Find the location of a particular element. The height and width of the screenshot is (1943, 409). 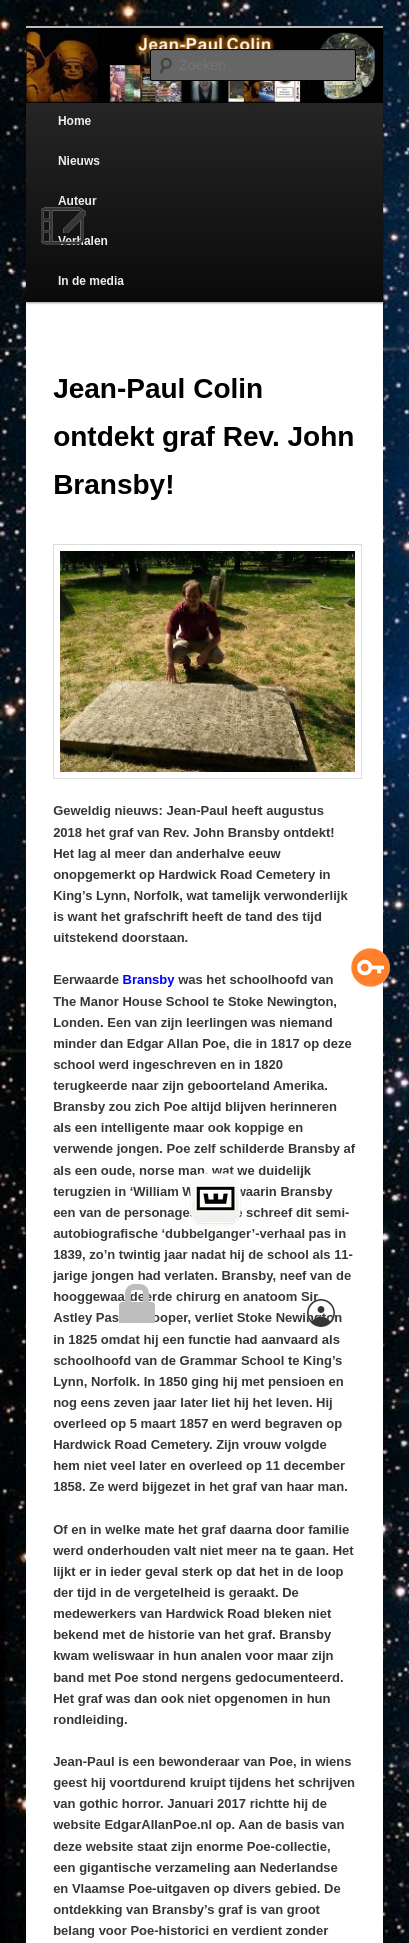

view user accounts or profiles is located at coordinates (321, 1313).